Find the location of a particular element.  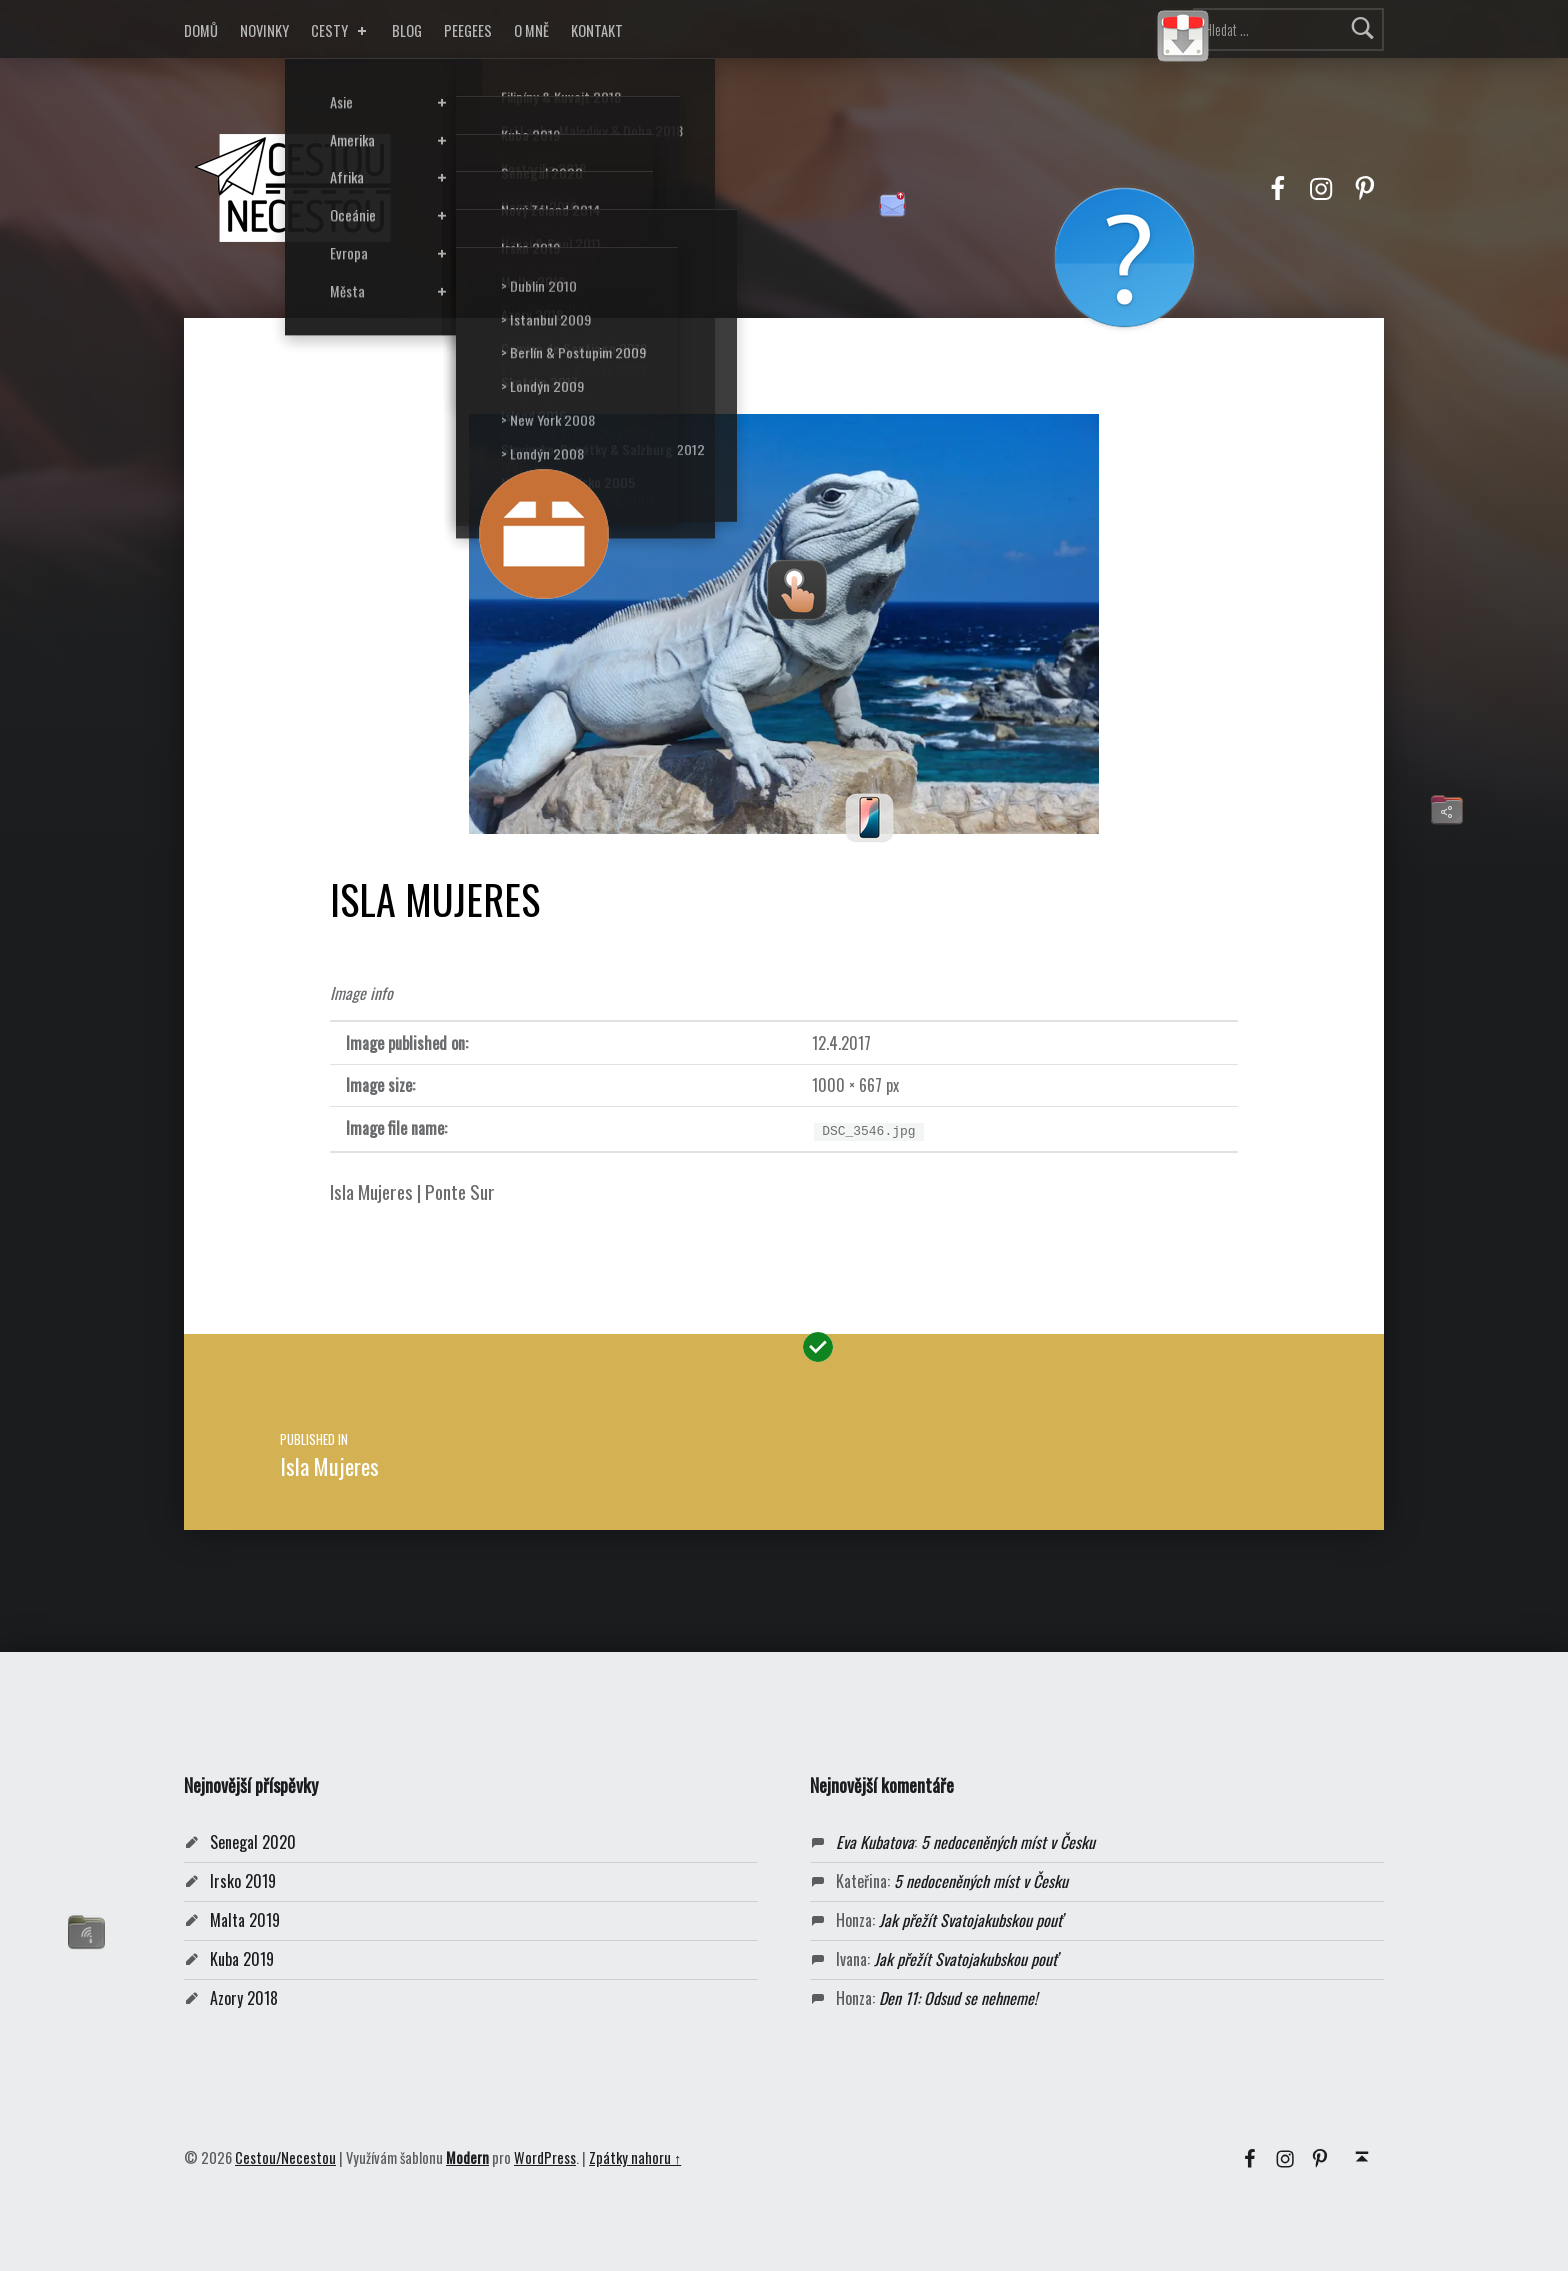

configure touchscreen settings is located at coordinates (797, 591).